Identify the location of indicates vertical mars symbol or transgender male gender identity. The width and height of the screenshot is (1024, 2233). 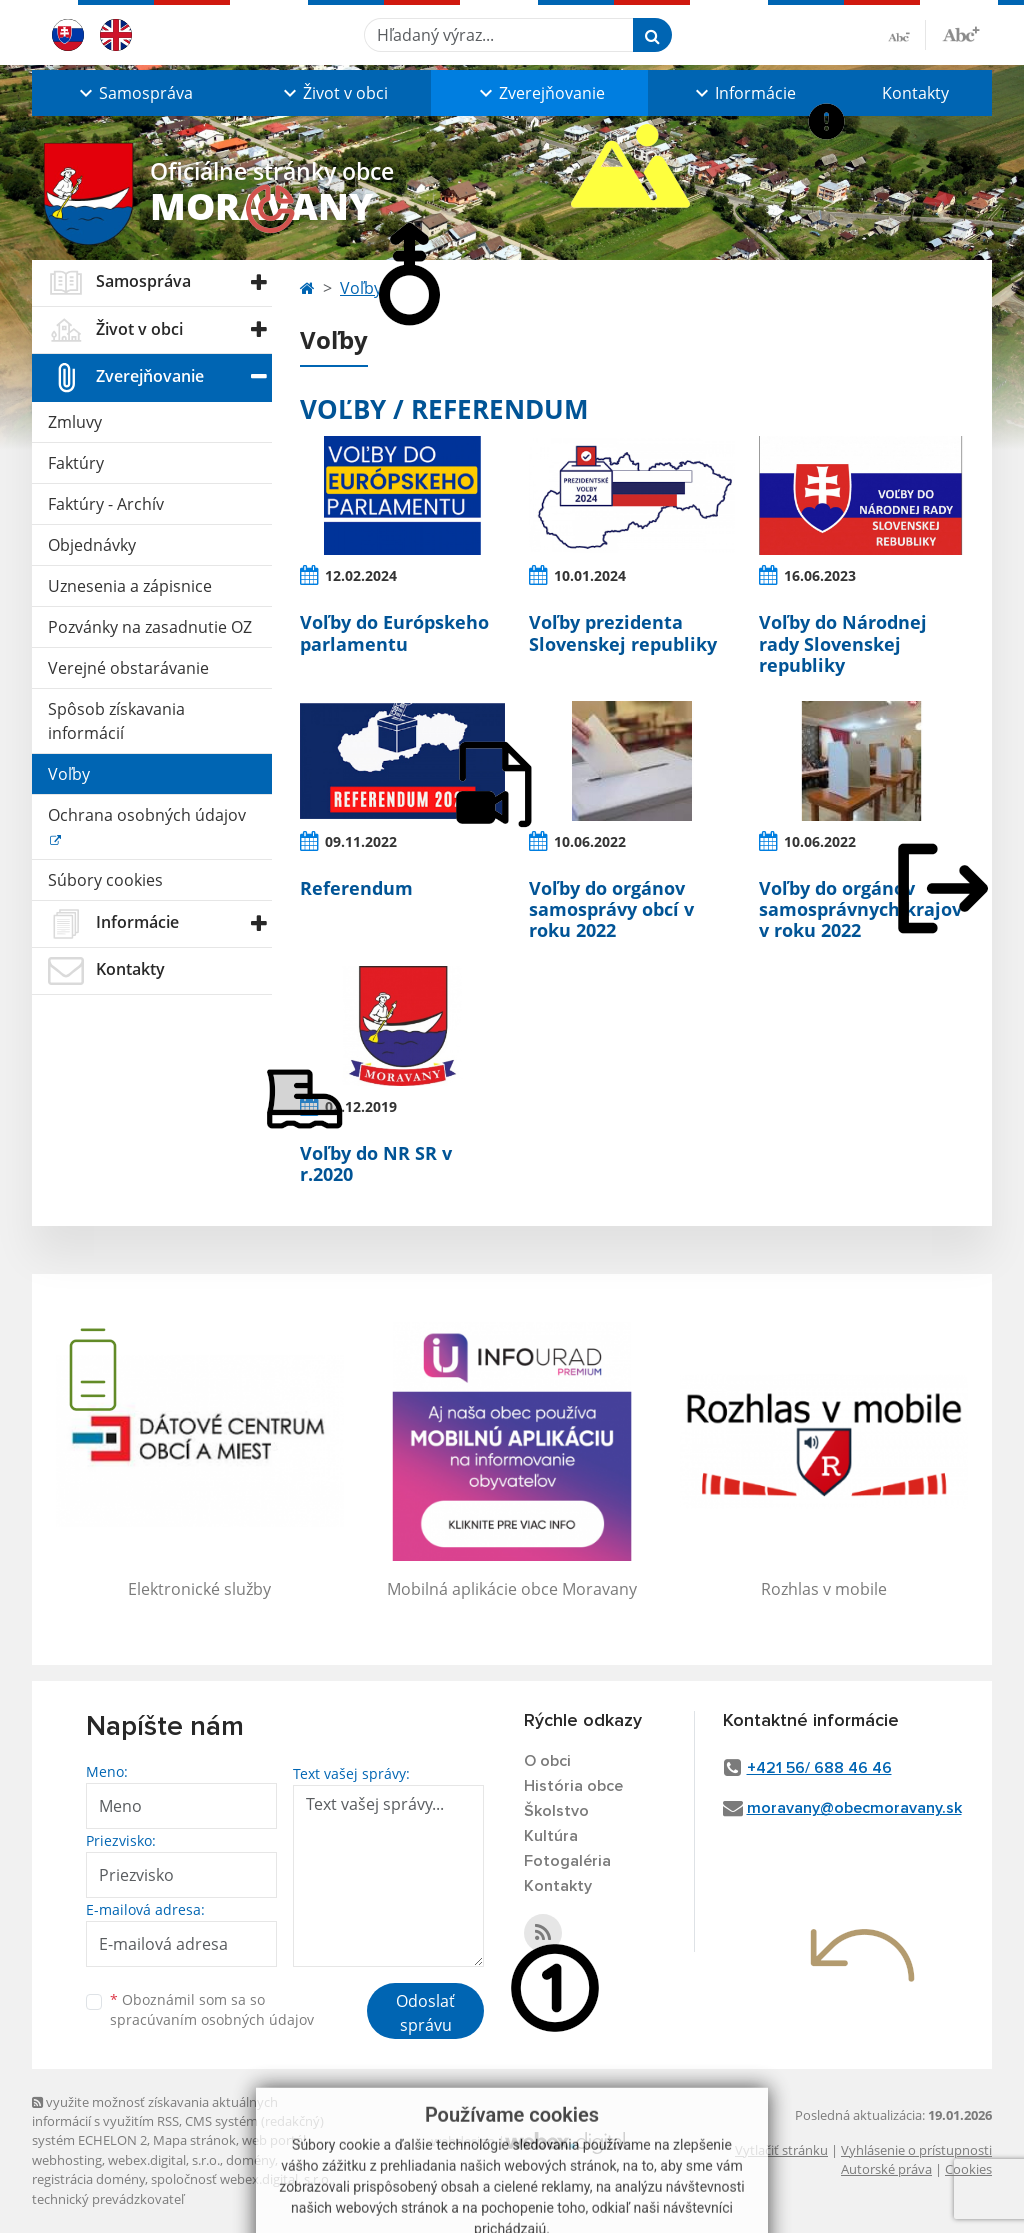
(409, 275).